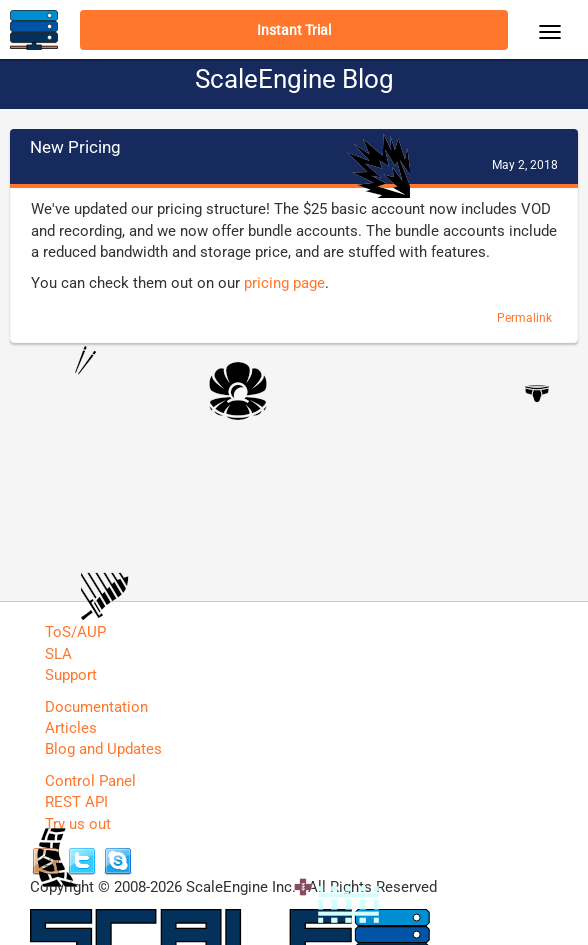 The height and width of the screenshot is (945, 588). I want to click on browse underwear or intimate apparel category, so click(537, 392).